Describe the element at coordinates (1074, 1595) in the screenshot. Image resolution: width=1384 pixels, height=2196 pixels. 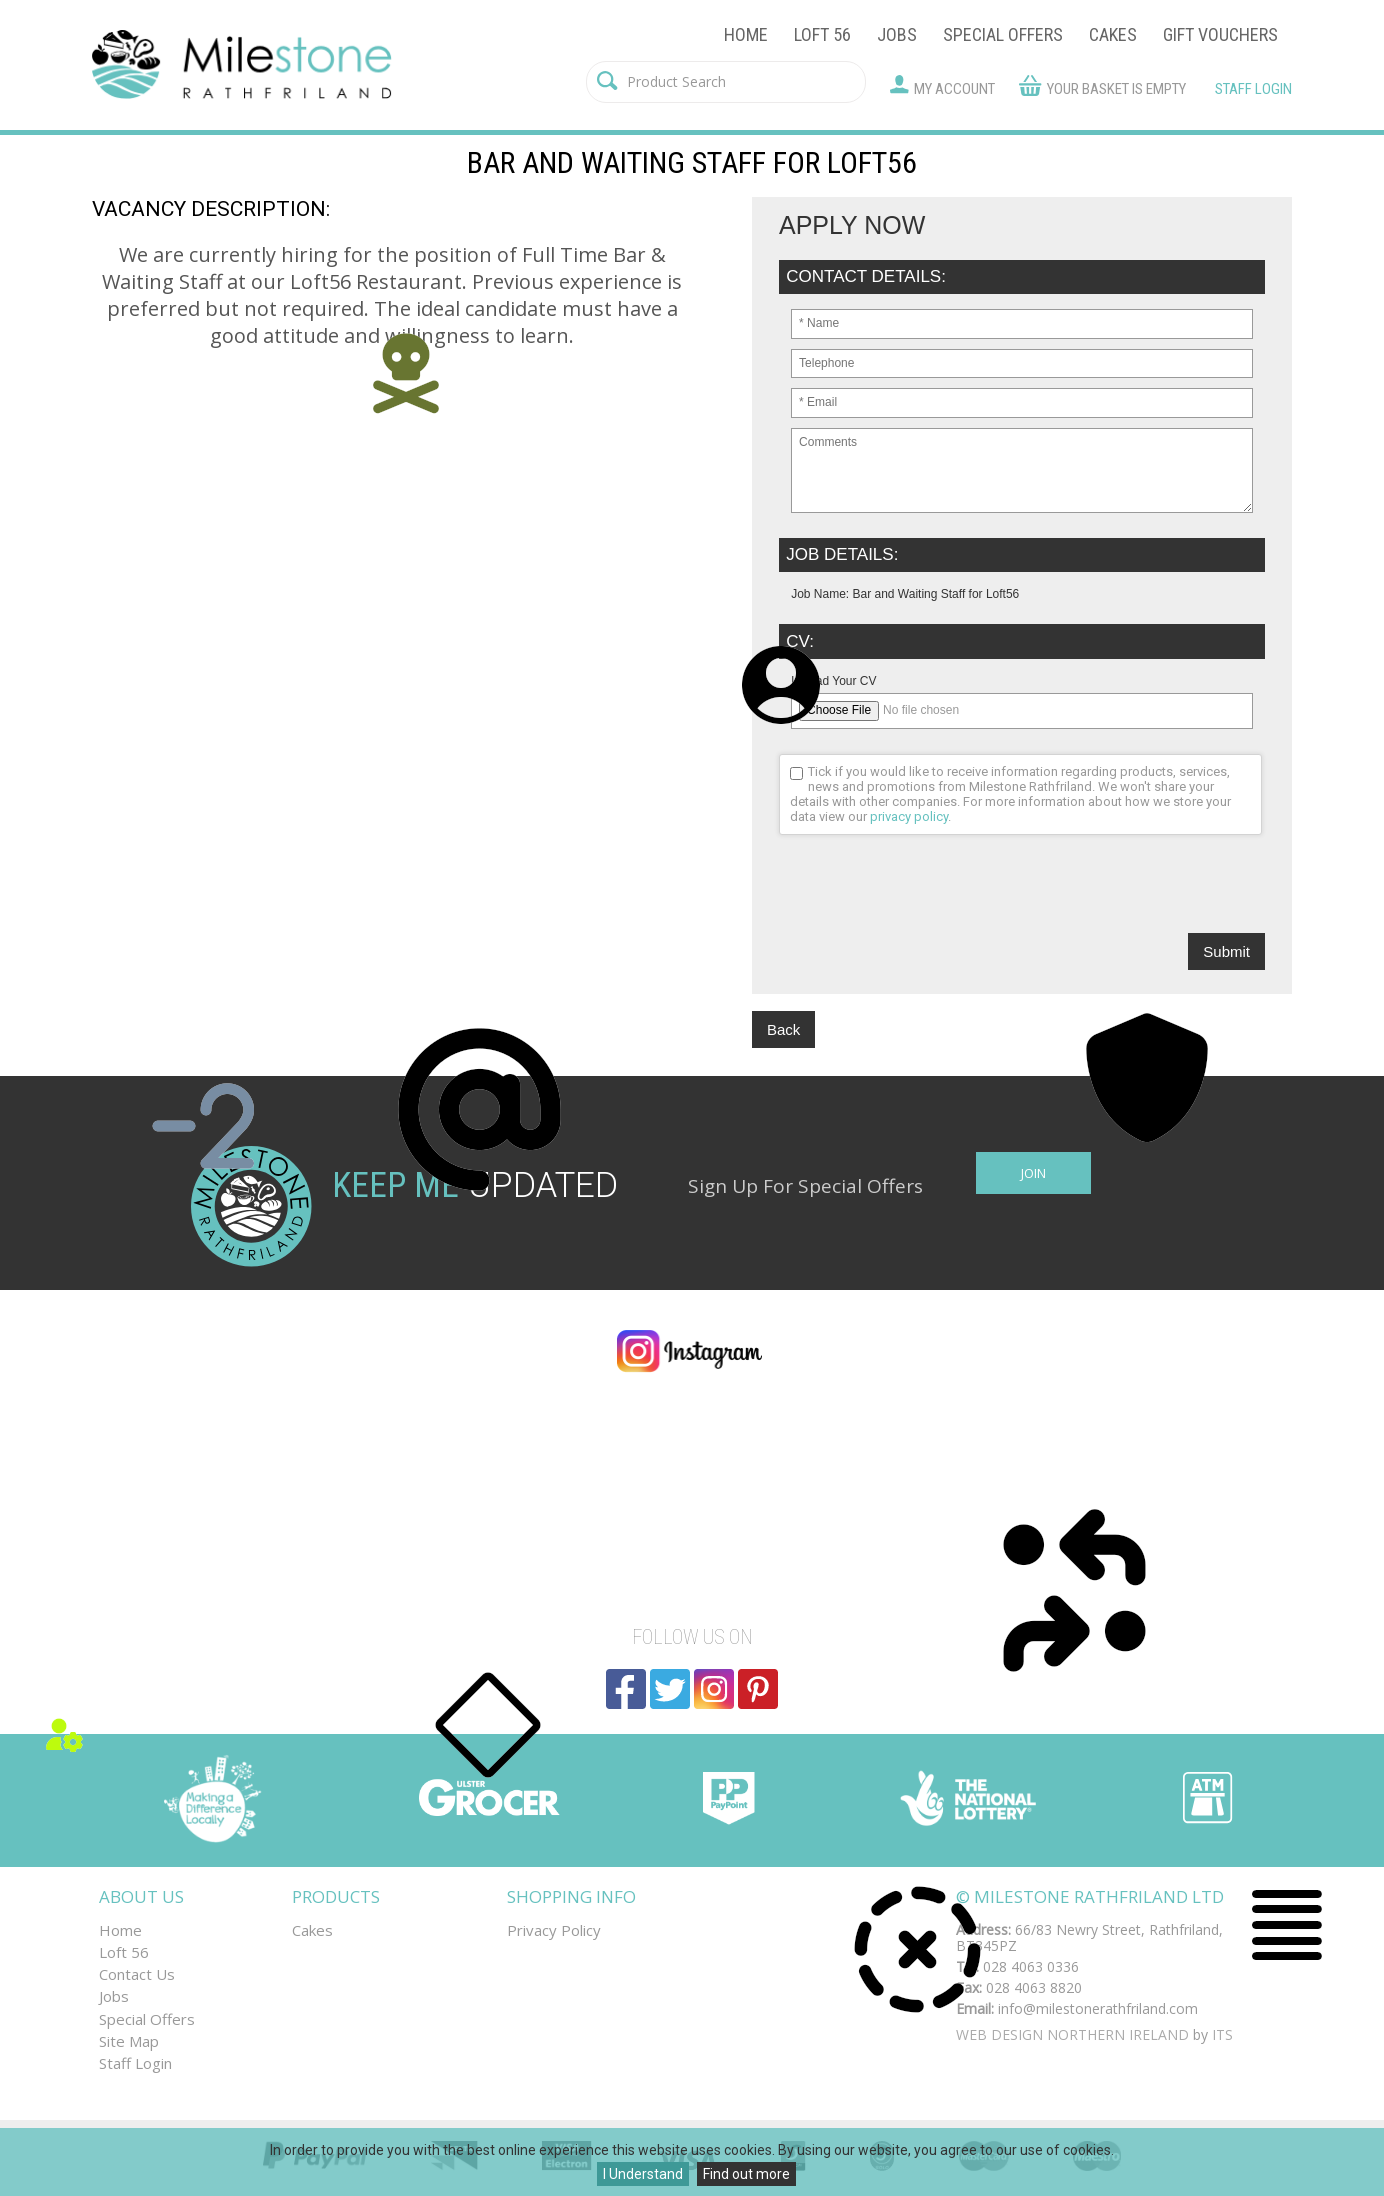
I see `merge or converge items to endpoints` at that location.